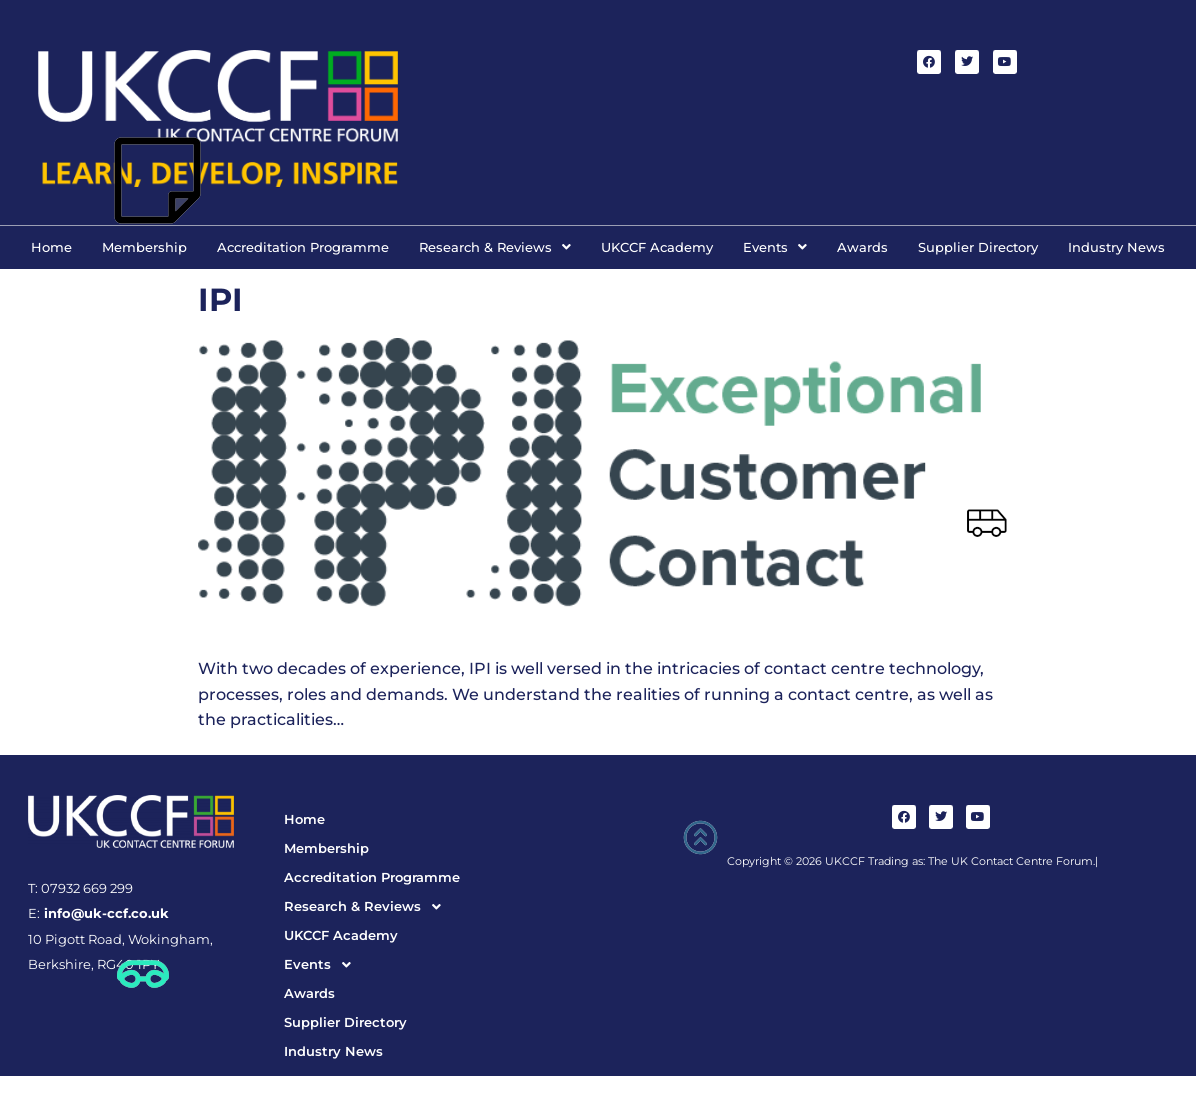  What do you see at coordinates (143, 974) in the screenshot?
I see `access swimming or diving activity settings` at bounding box center [143, 974].